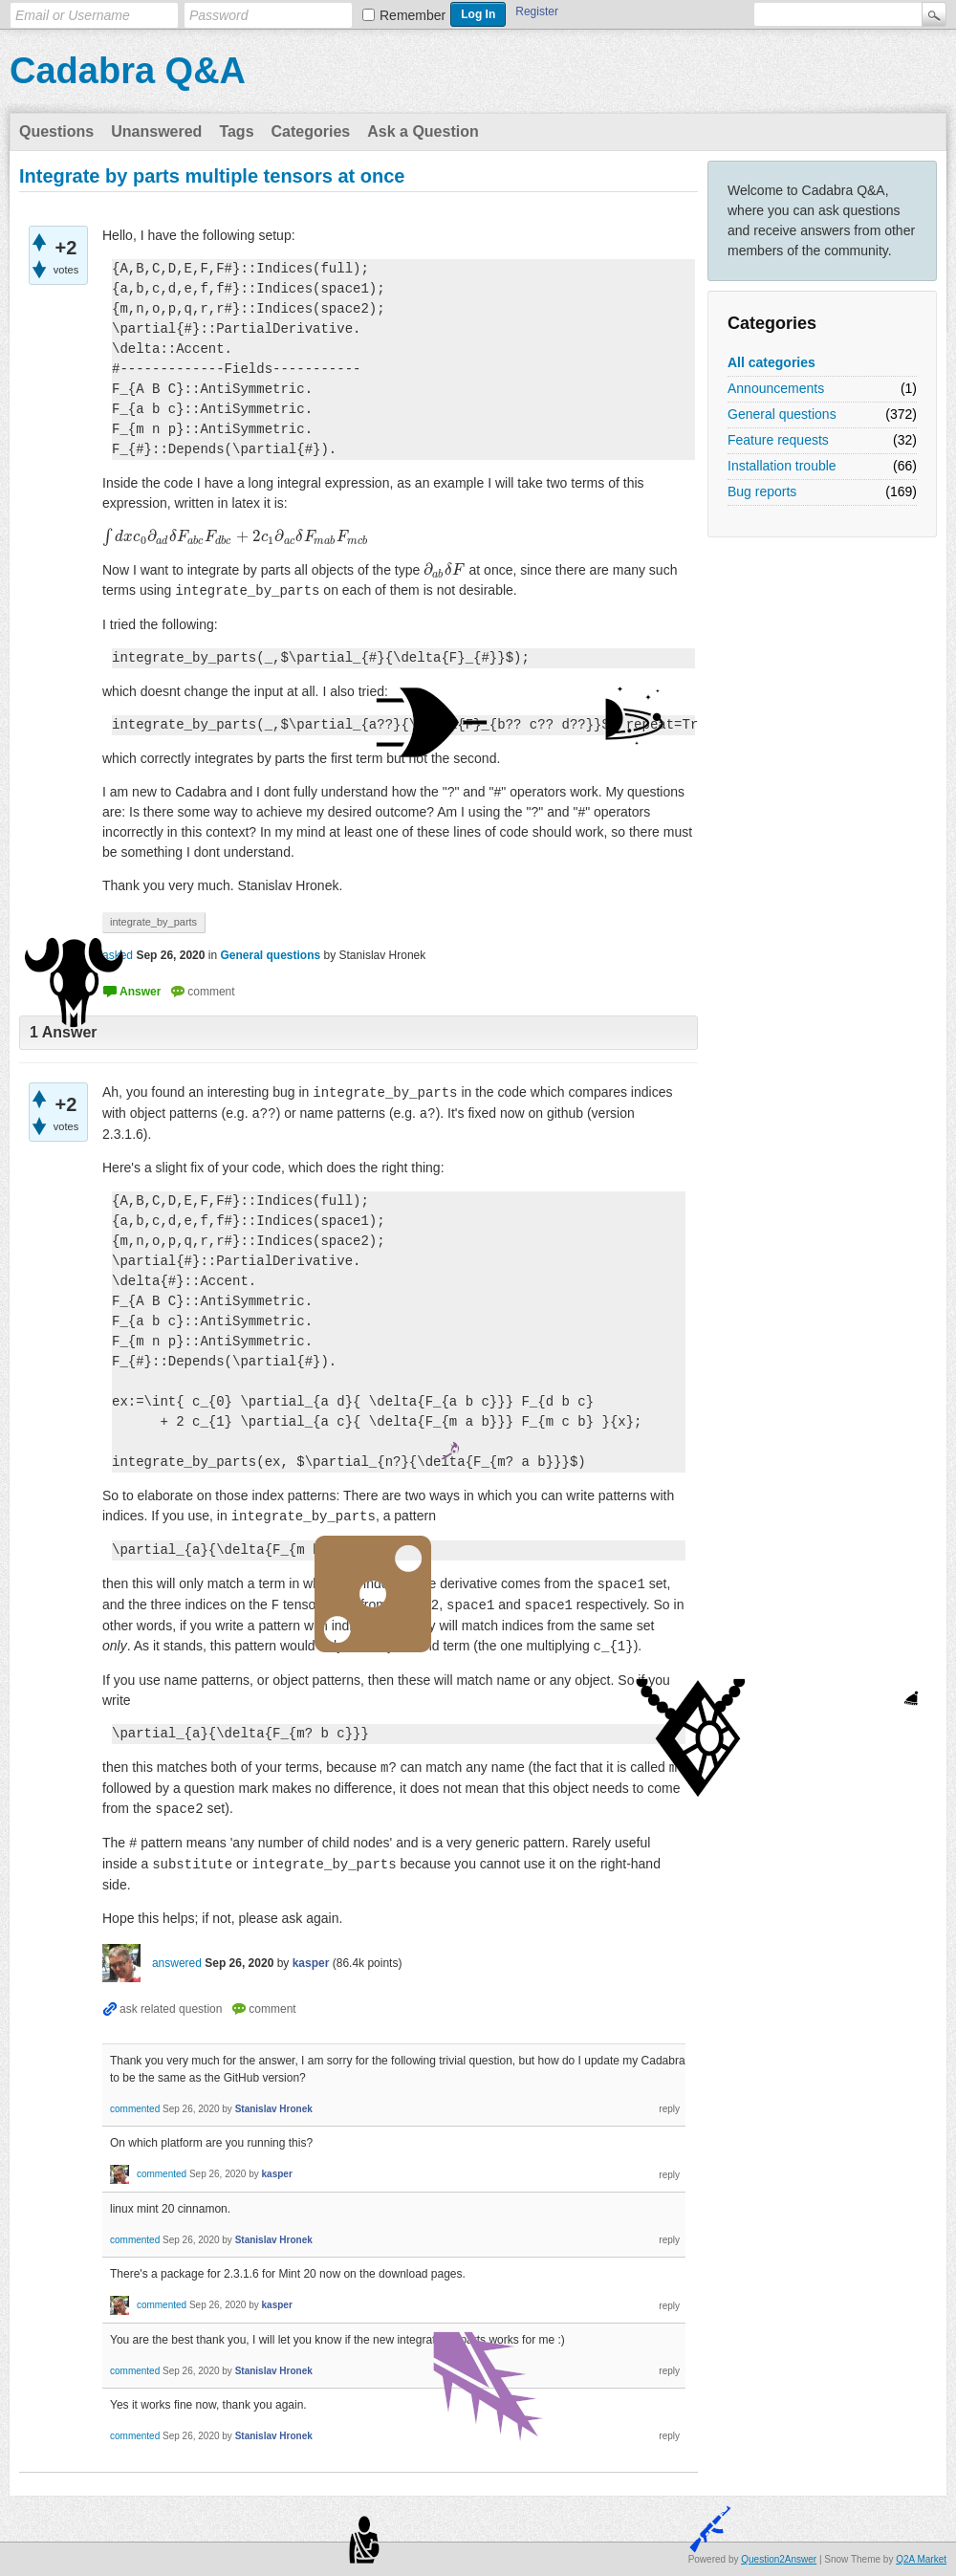 Image resolution: width=956 pixels, height=2576 pixels. What do you see at coordinates (694, 1738) in the screenshot?
I see `view equipped jewelry or accessories` at bounding box center [694, 1738].